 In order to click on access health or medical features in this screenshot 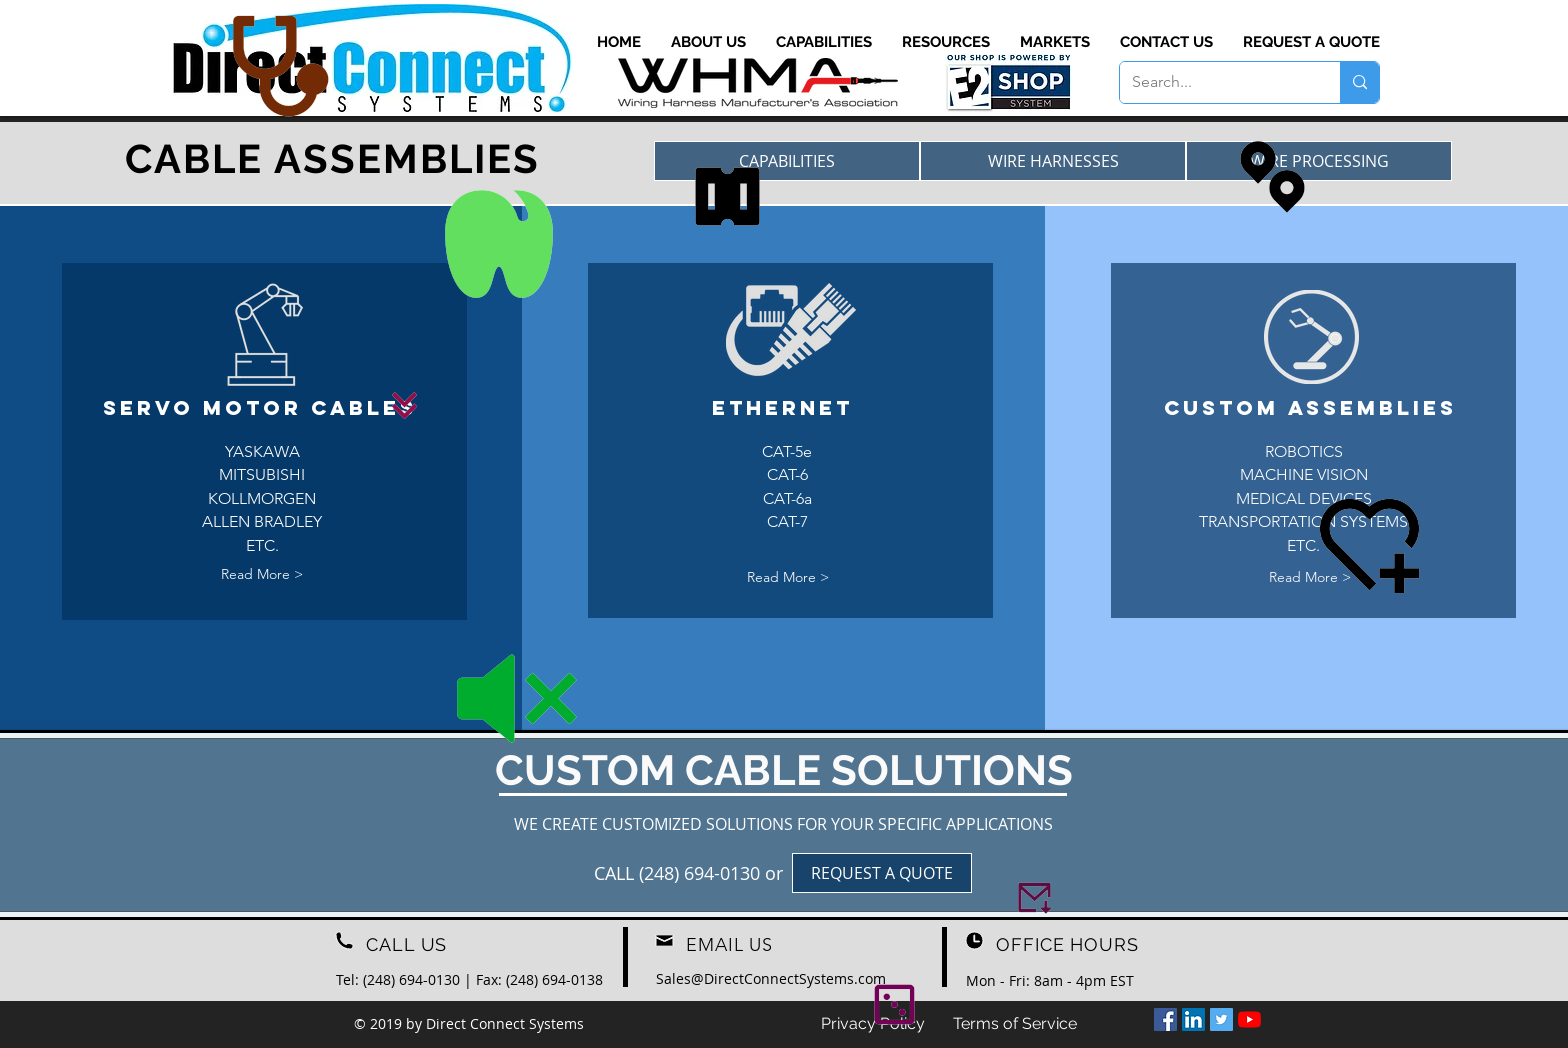, I will do `click(275, 63)`.